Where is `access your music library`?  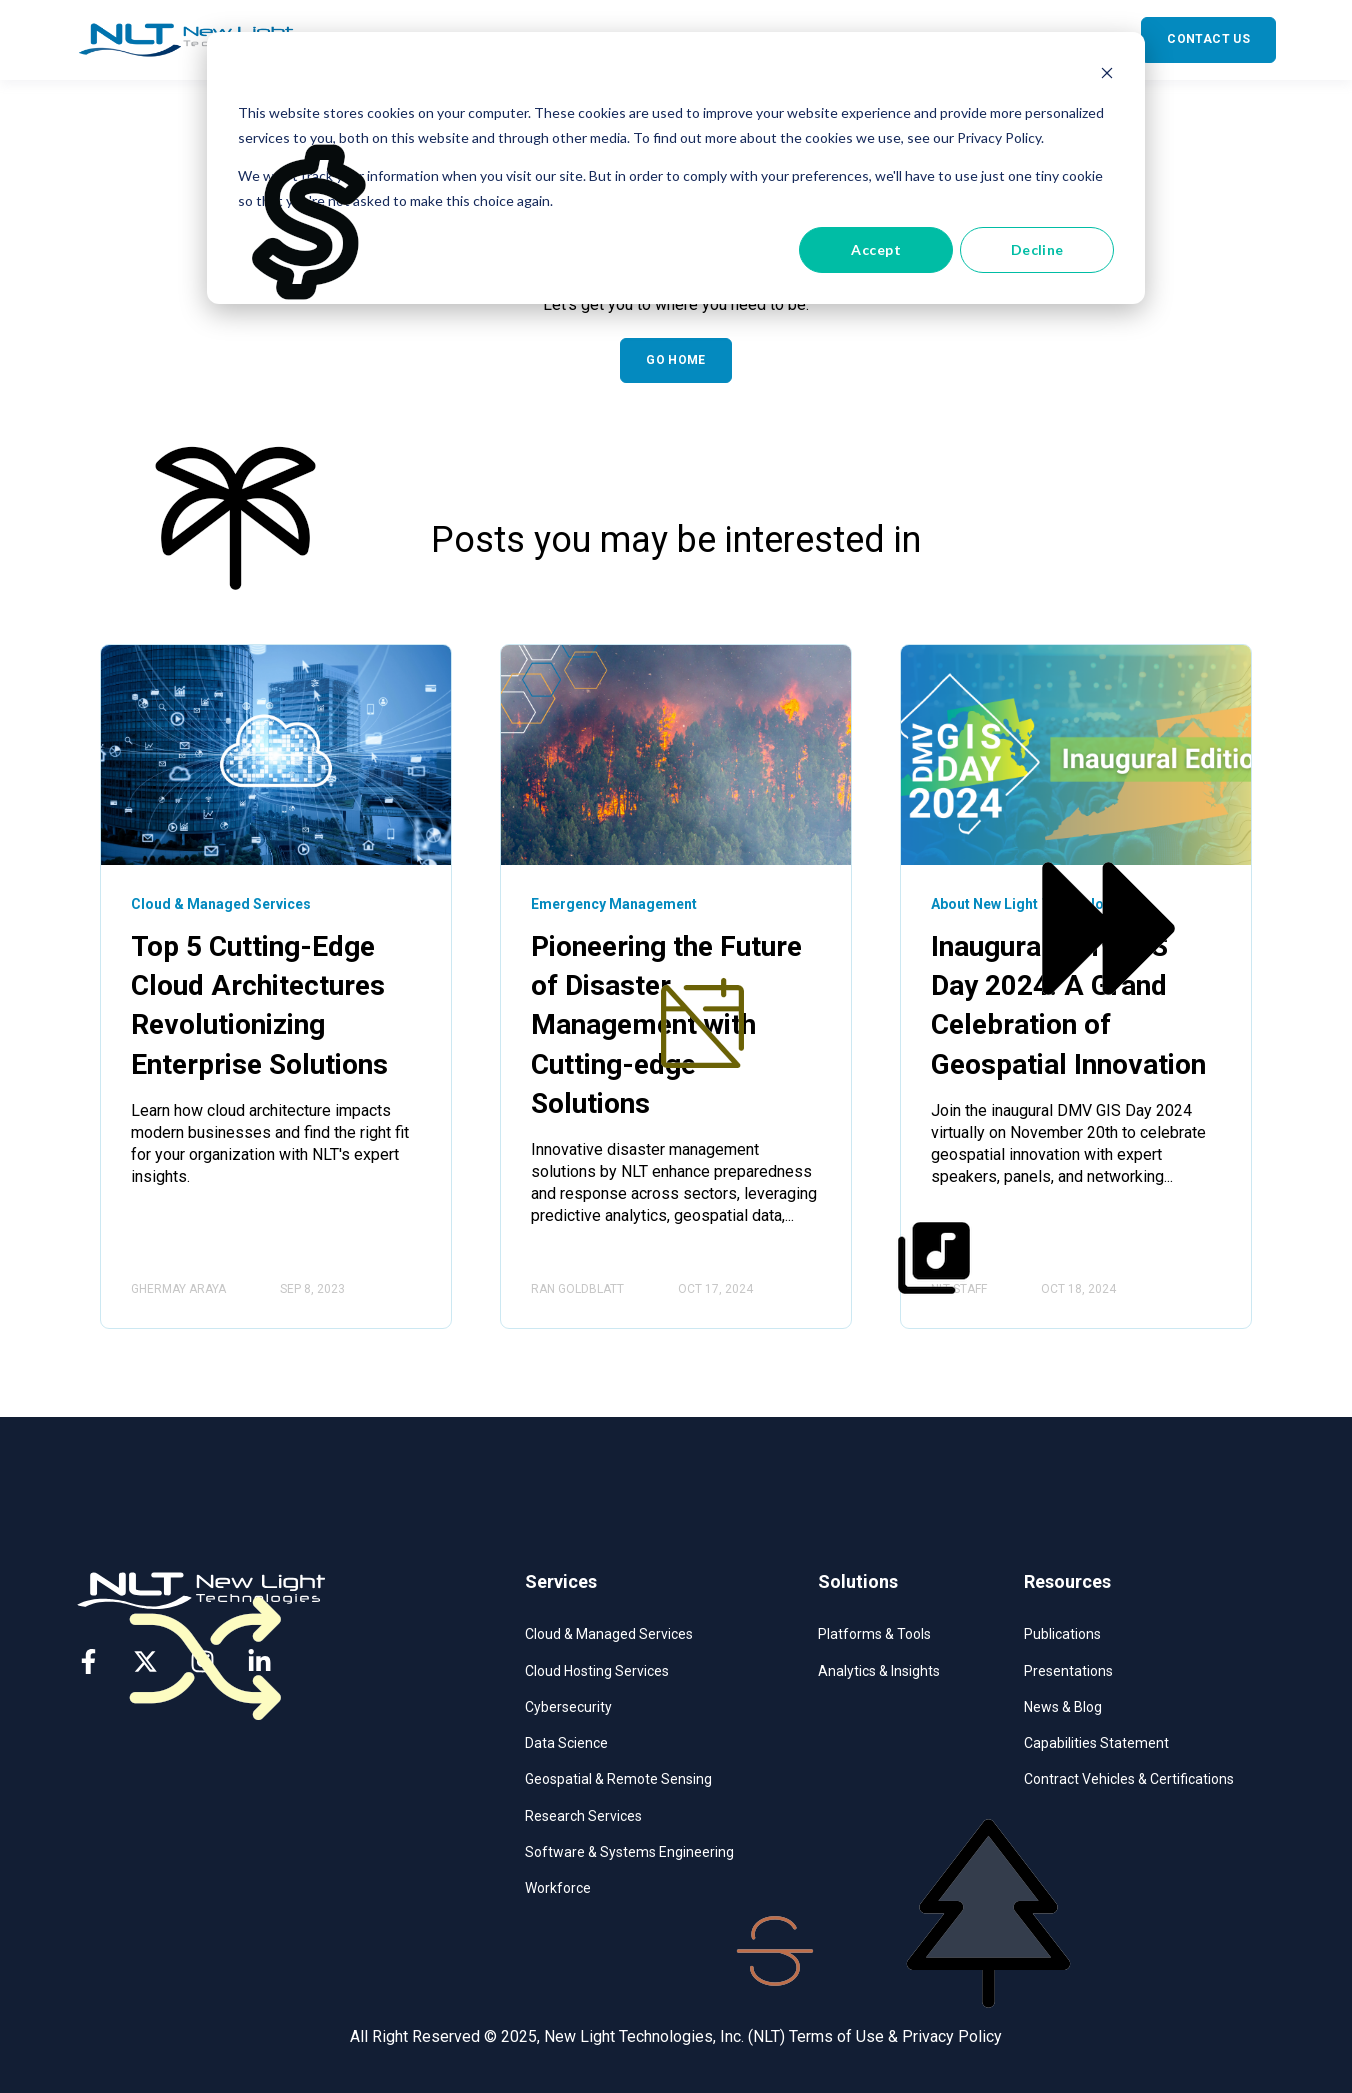 access your music library is located at coordinates (934, 1258).